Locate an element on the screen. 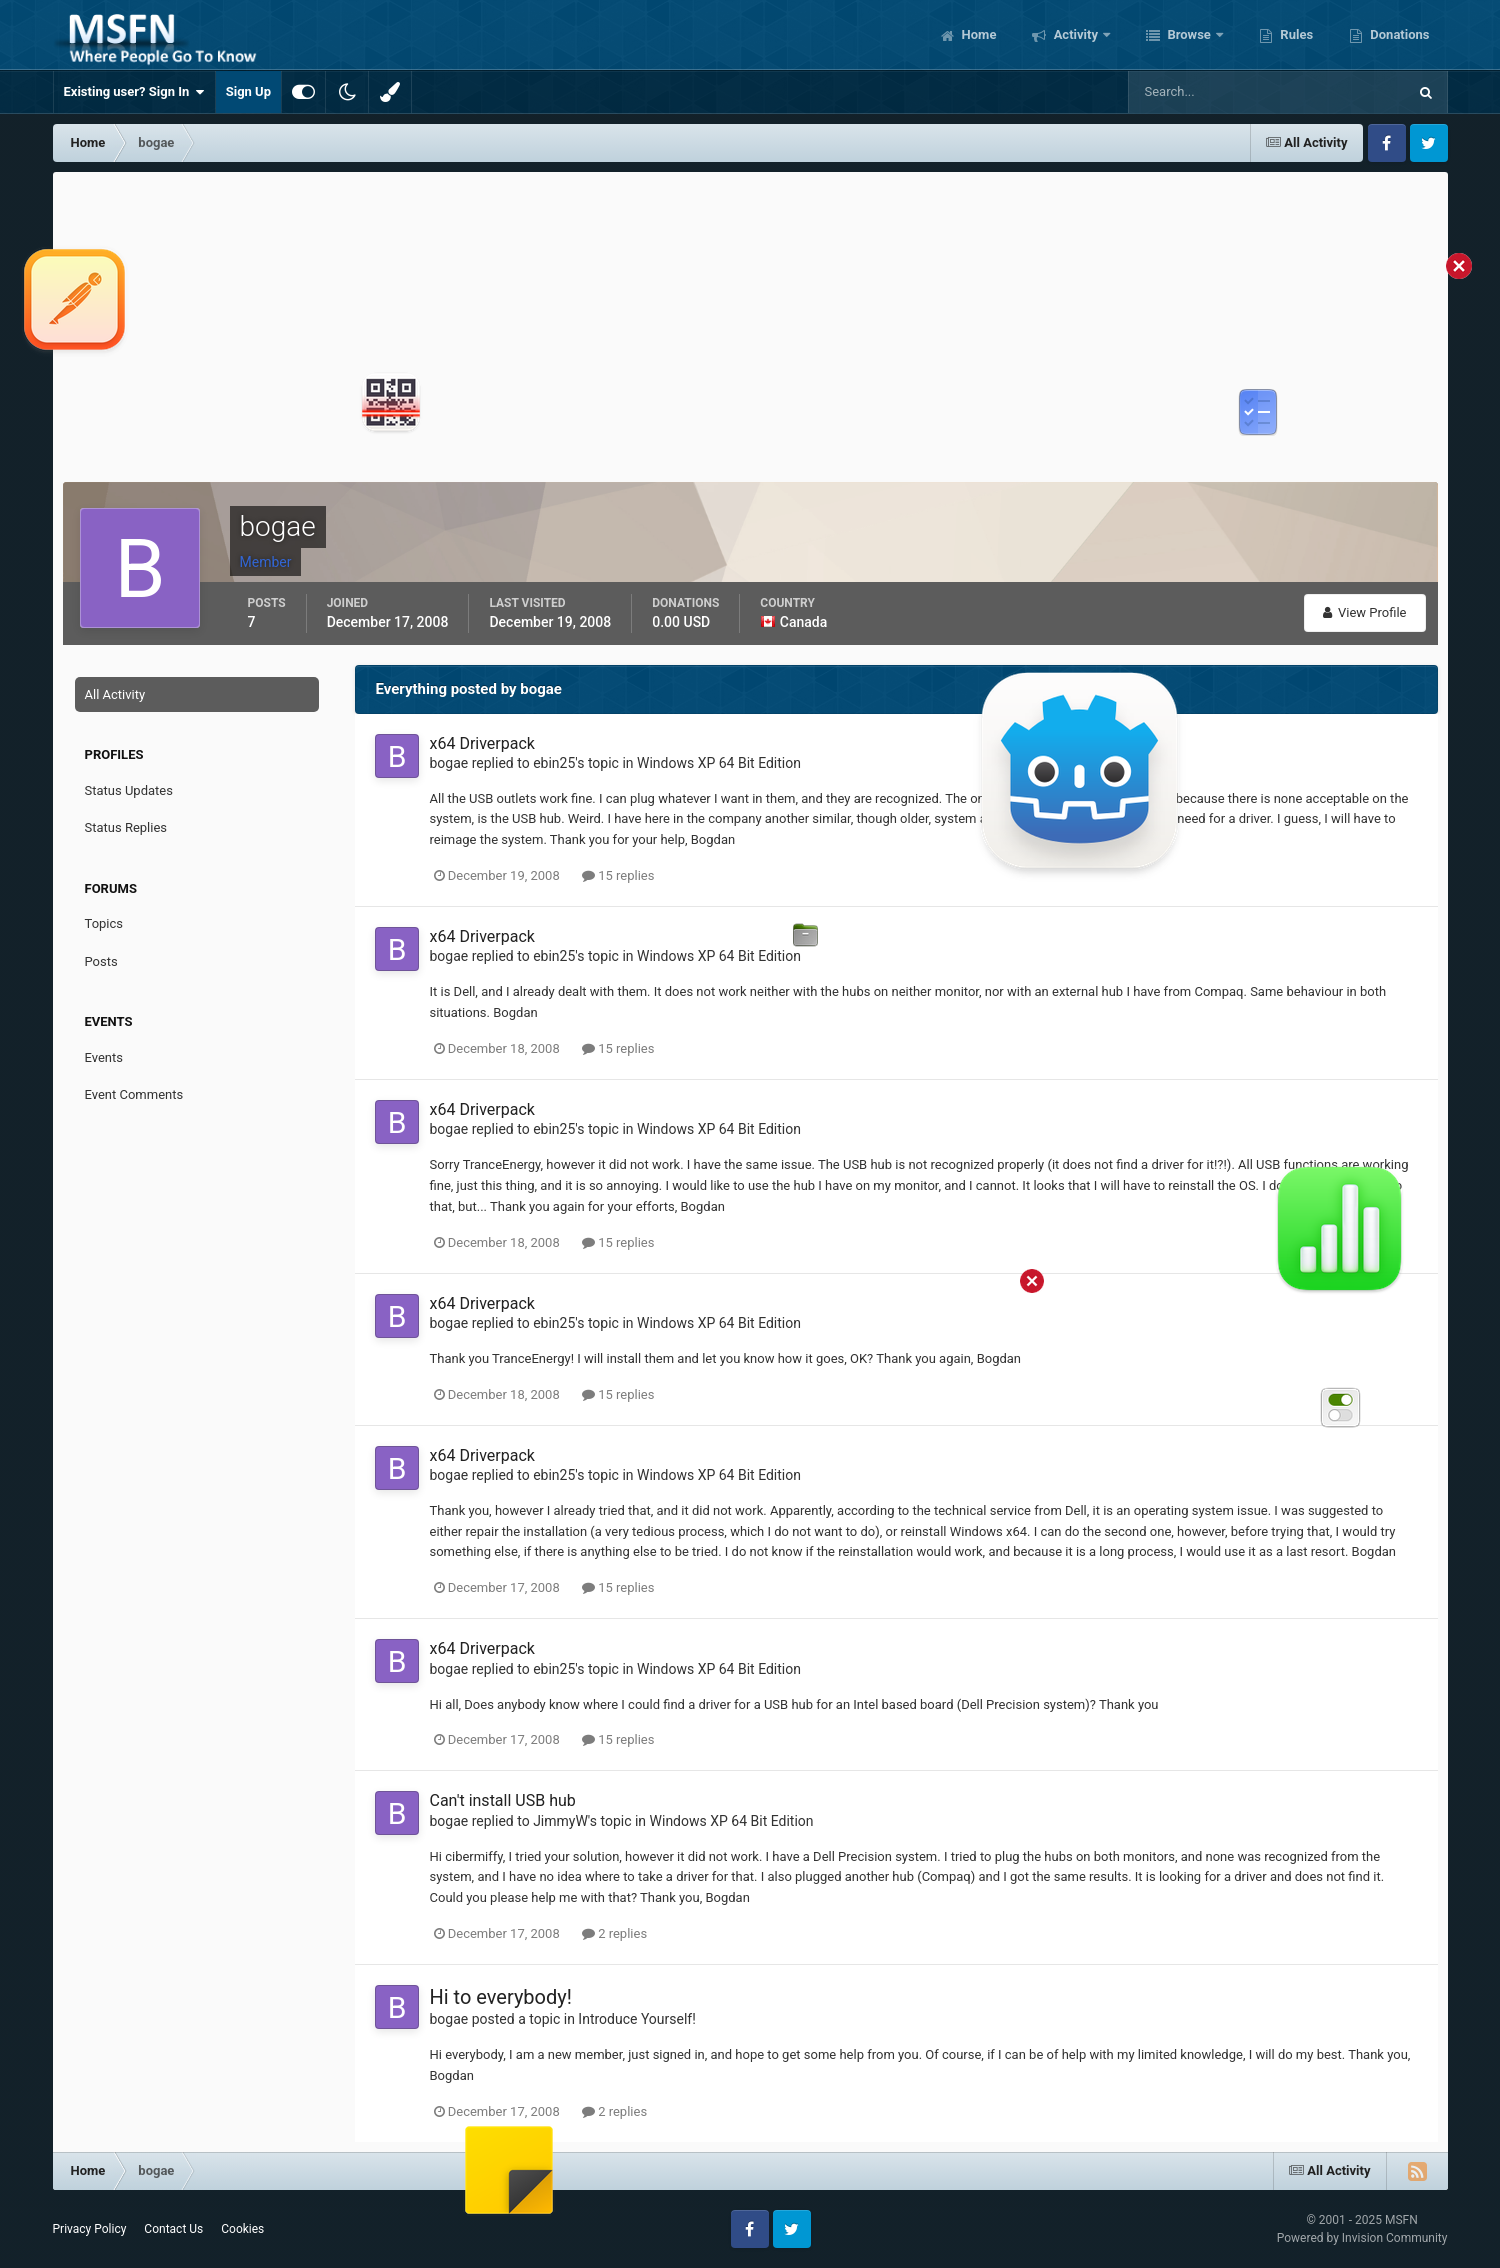  open godot game engine is located at coordinates (1079, 770).